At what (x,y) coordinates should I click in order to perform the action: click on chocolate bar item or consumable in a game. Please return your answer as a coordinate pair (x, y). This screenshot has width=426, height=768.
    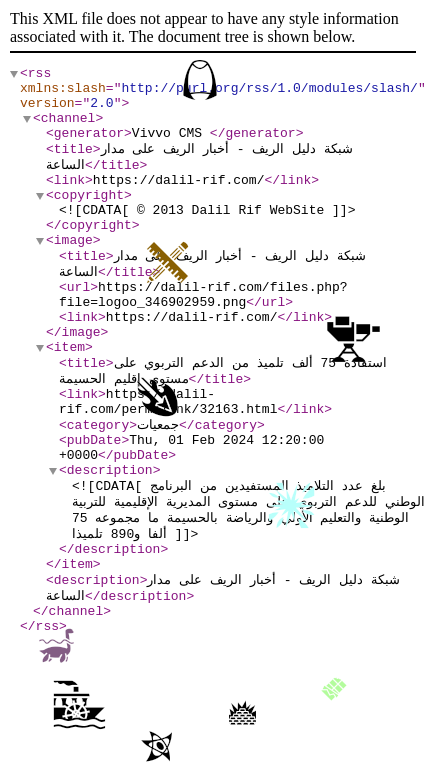
    Looking at the image, I should click on (334, 688).